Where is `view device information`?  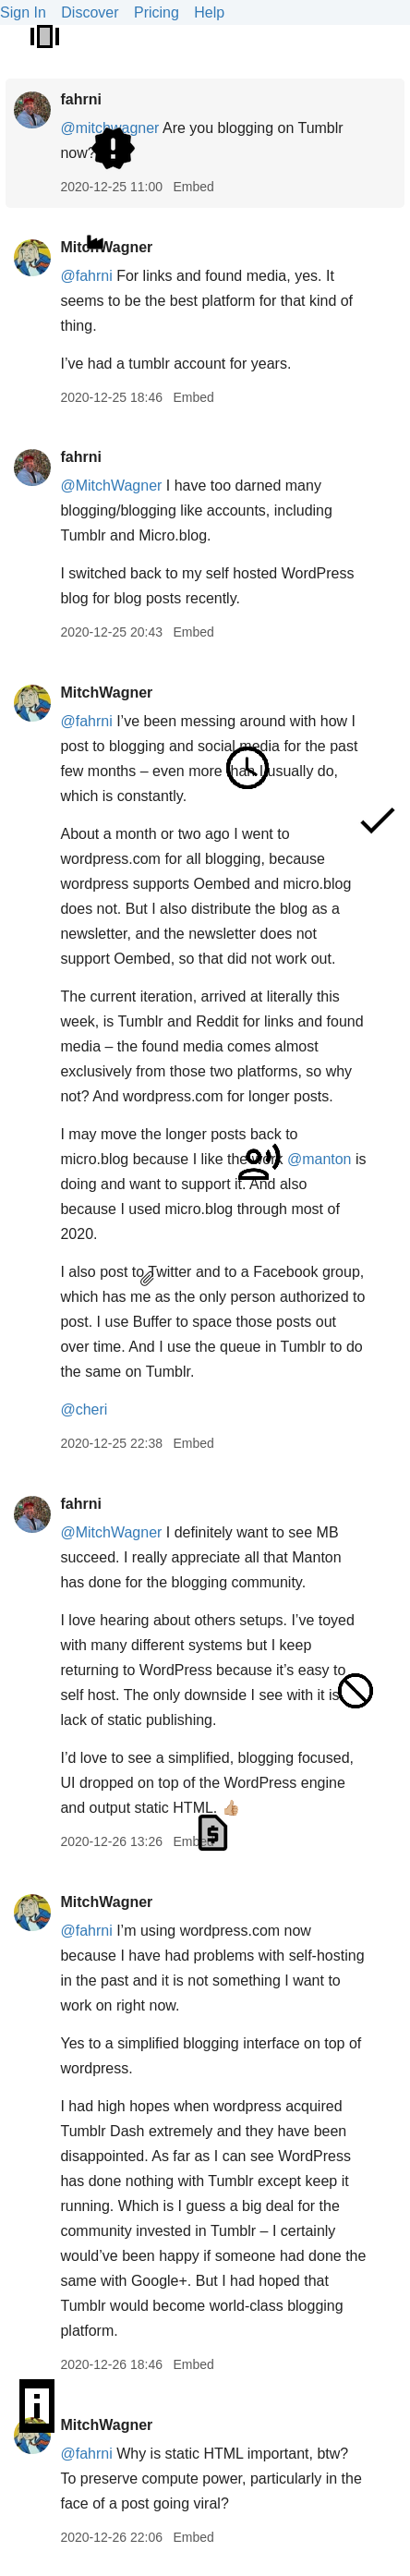 view device information is located at coordinates (37, 2406).